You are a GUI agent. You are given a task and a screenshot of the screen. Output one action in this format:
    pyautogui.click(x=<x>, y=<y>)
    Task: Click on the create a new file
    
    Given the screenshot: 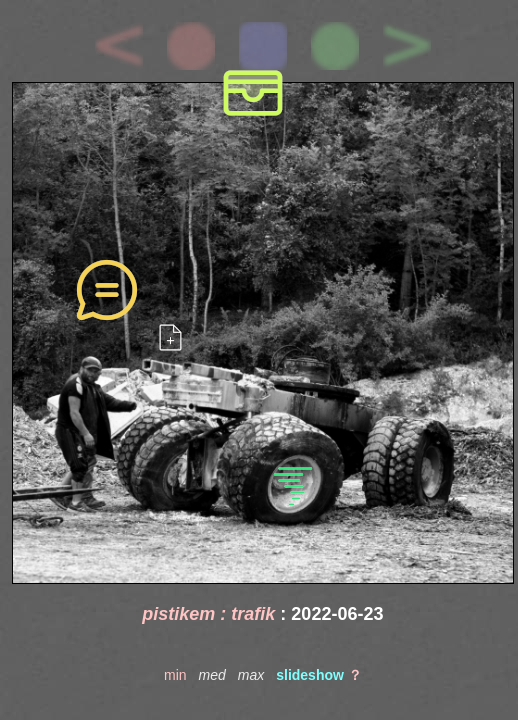 What is the action you would take?
    pyautogui.click(x=170, y=337)
    